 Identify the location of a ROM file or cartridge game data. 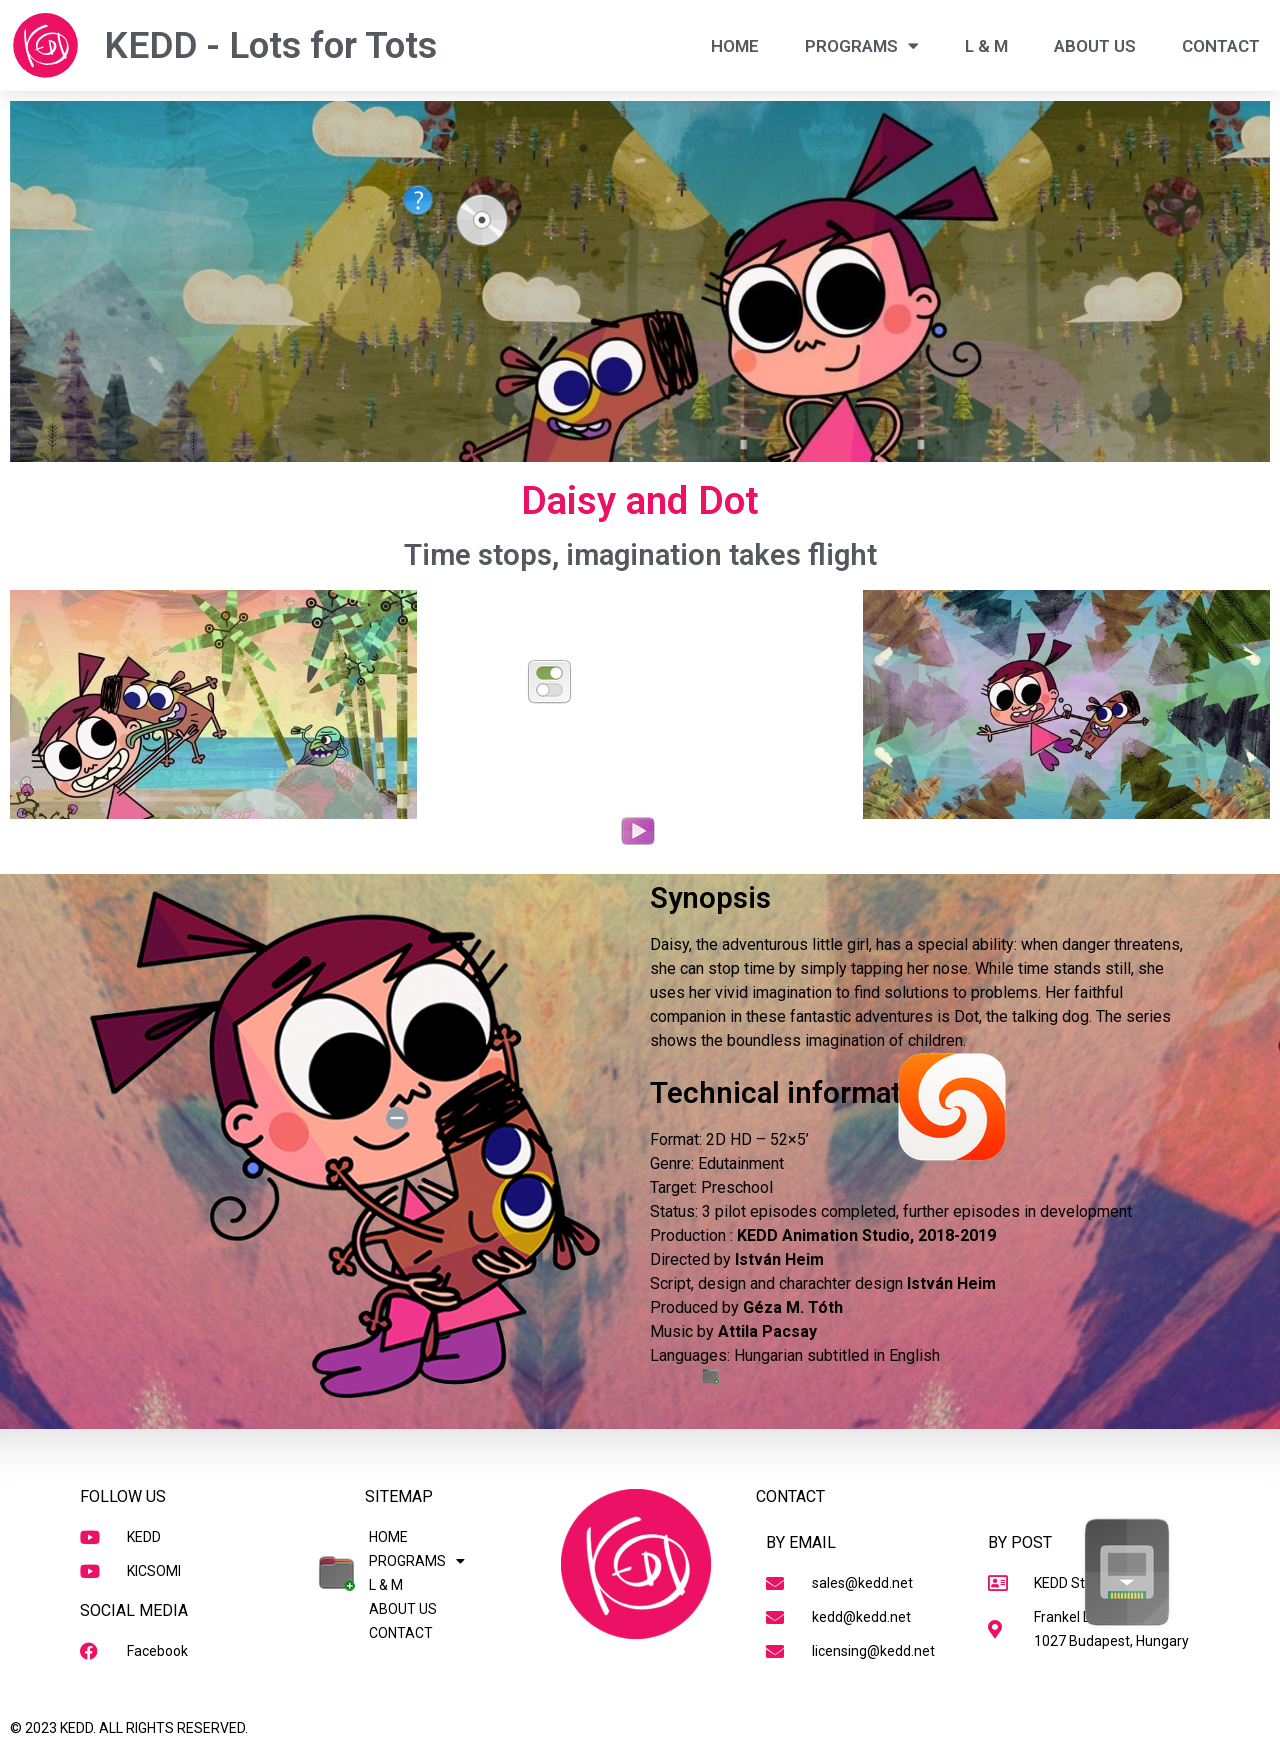
(1127, 1572).